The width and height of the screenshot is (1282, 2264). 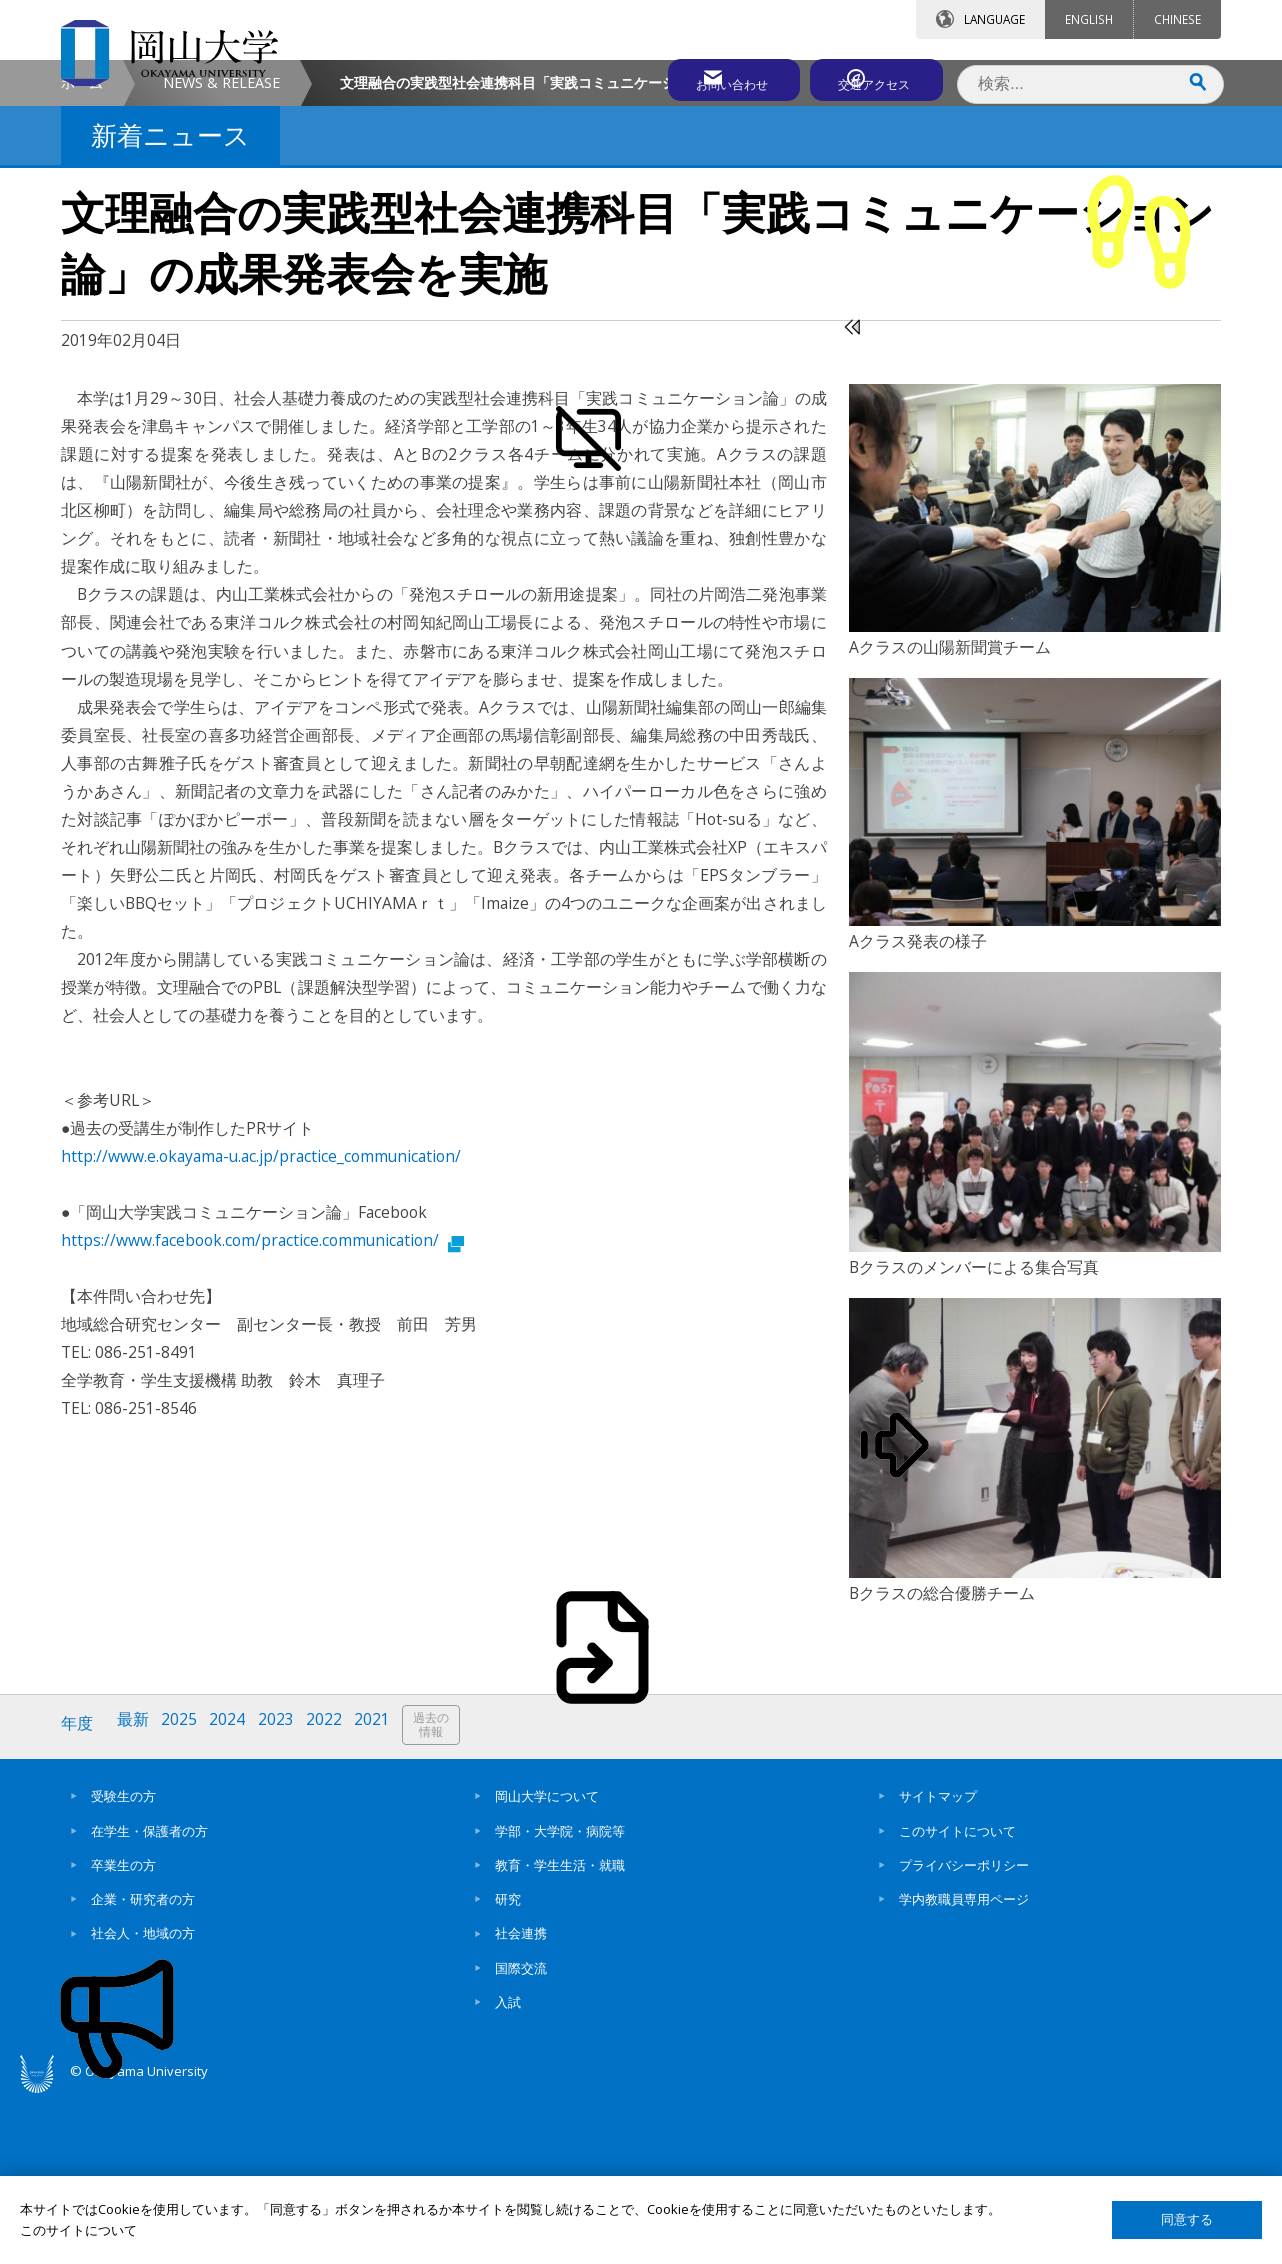 I want to click on make an announcement or broadcast, so click(x=117, y=2016).